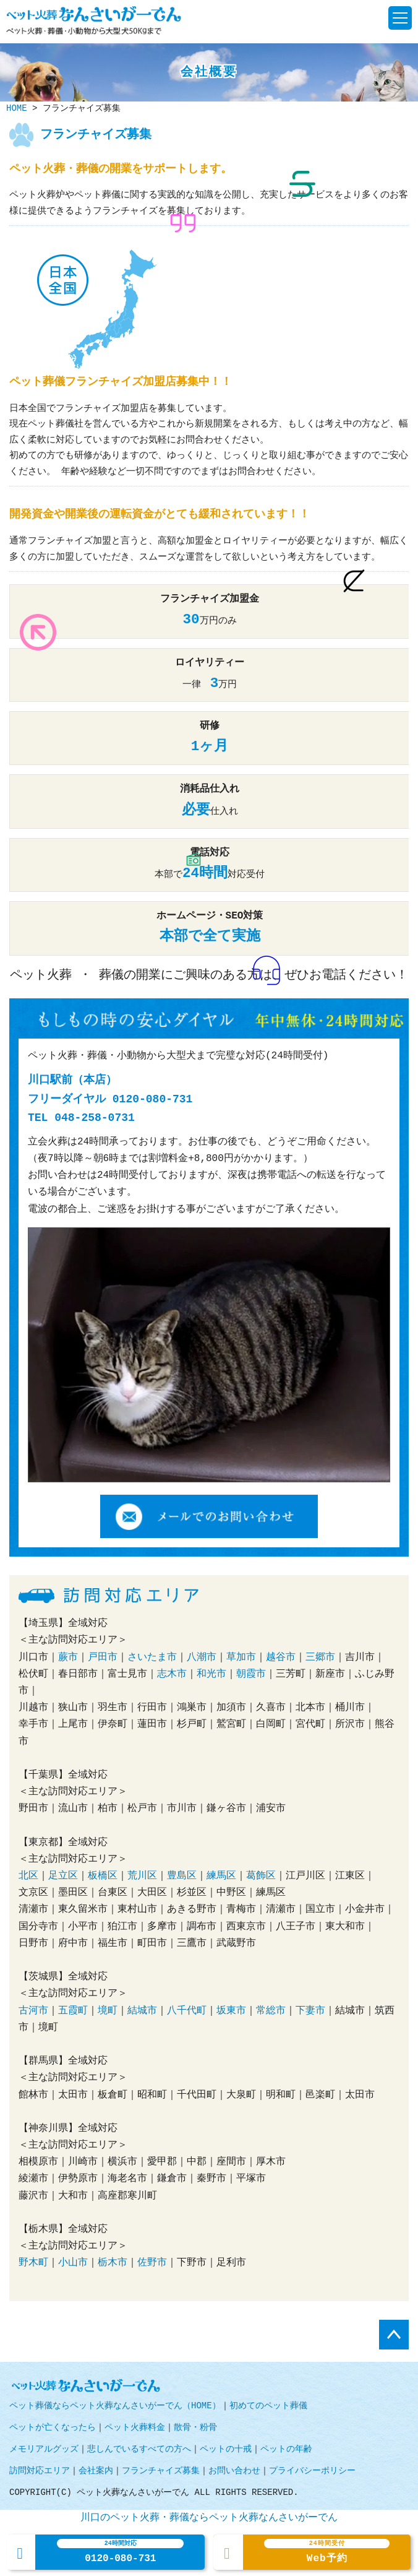 The height and width of the screenshot is (2576, 418). What do you see at coordinates (267, 969) in the screenshot?
I see `contact customer support` at bounding box center [267, 969].